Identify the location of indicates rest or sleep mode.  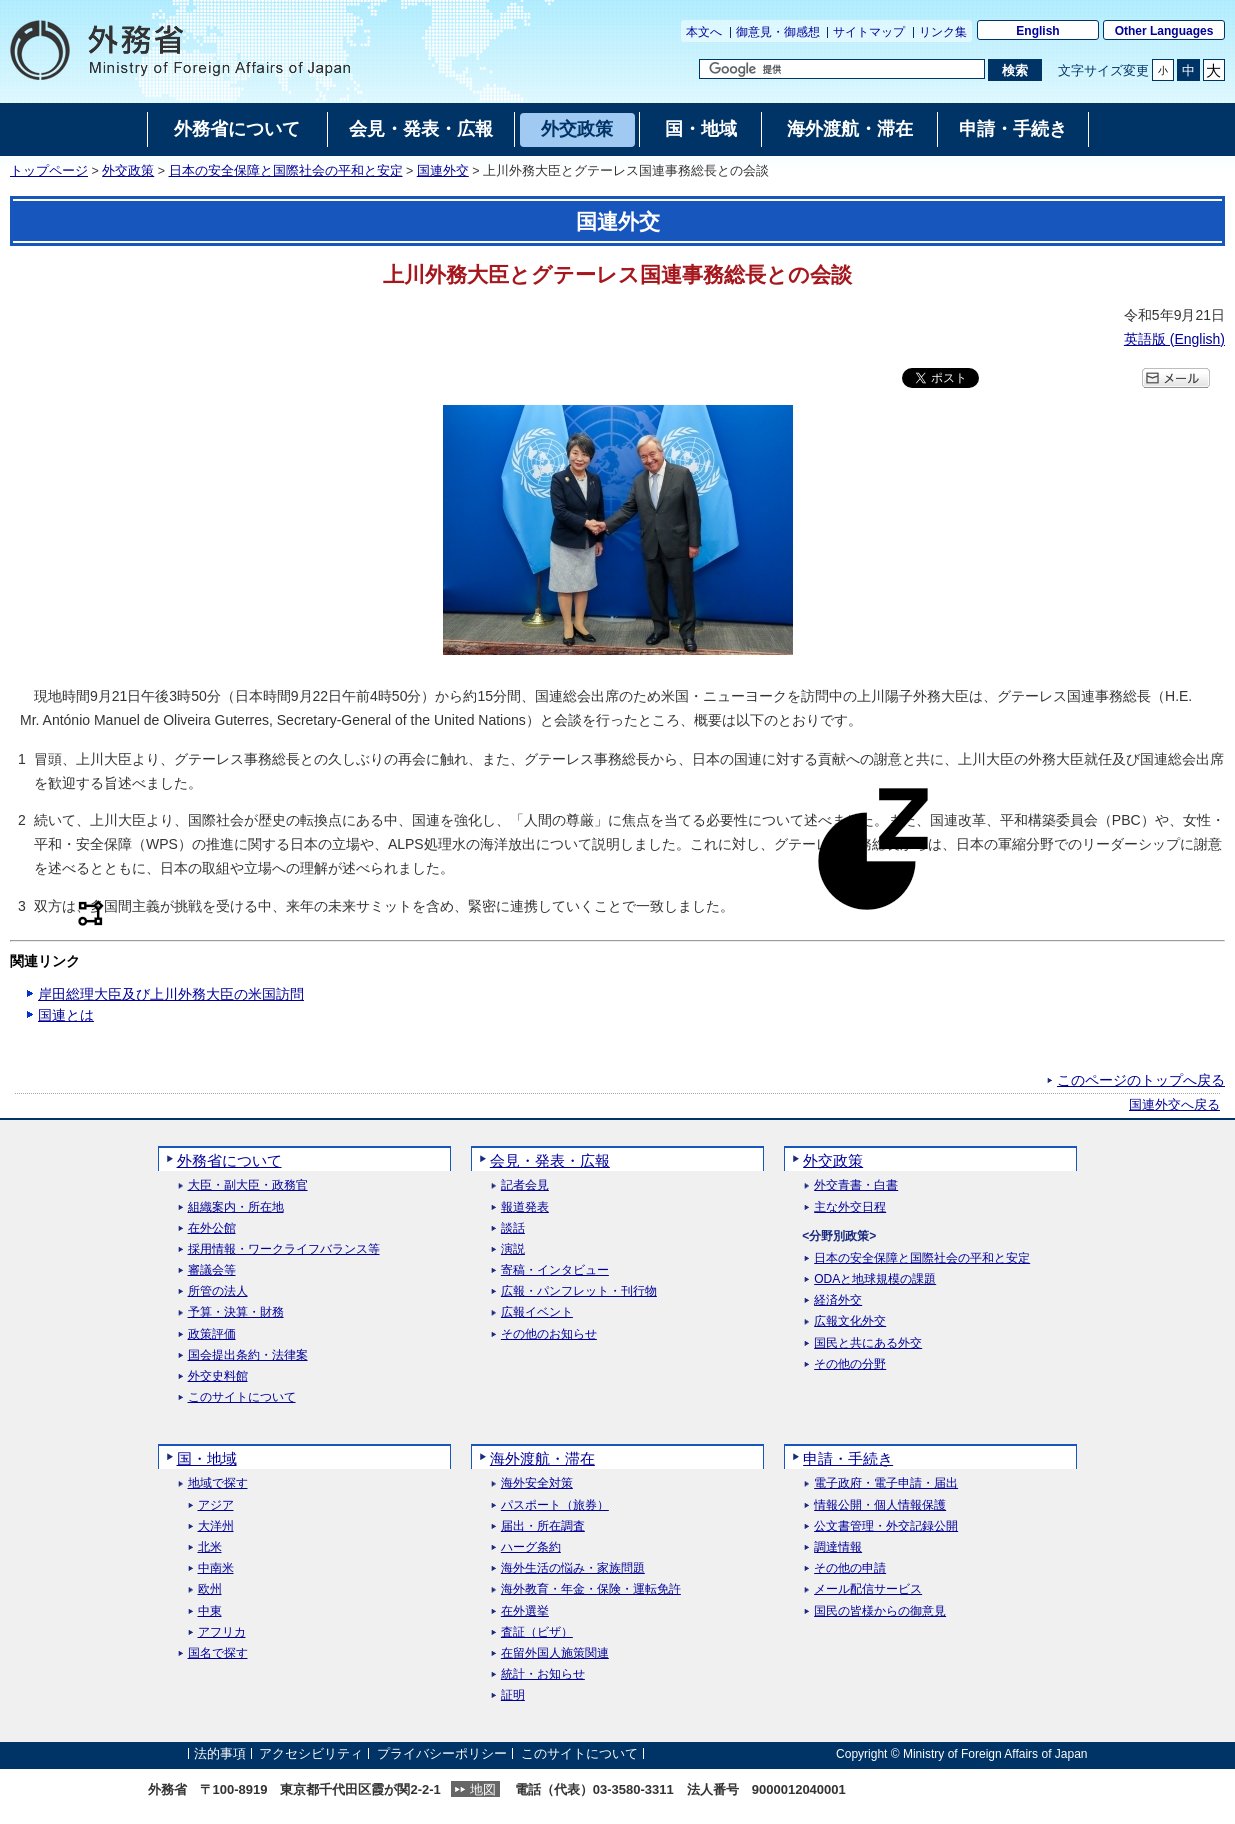
(873, 849).